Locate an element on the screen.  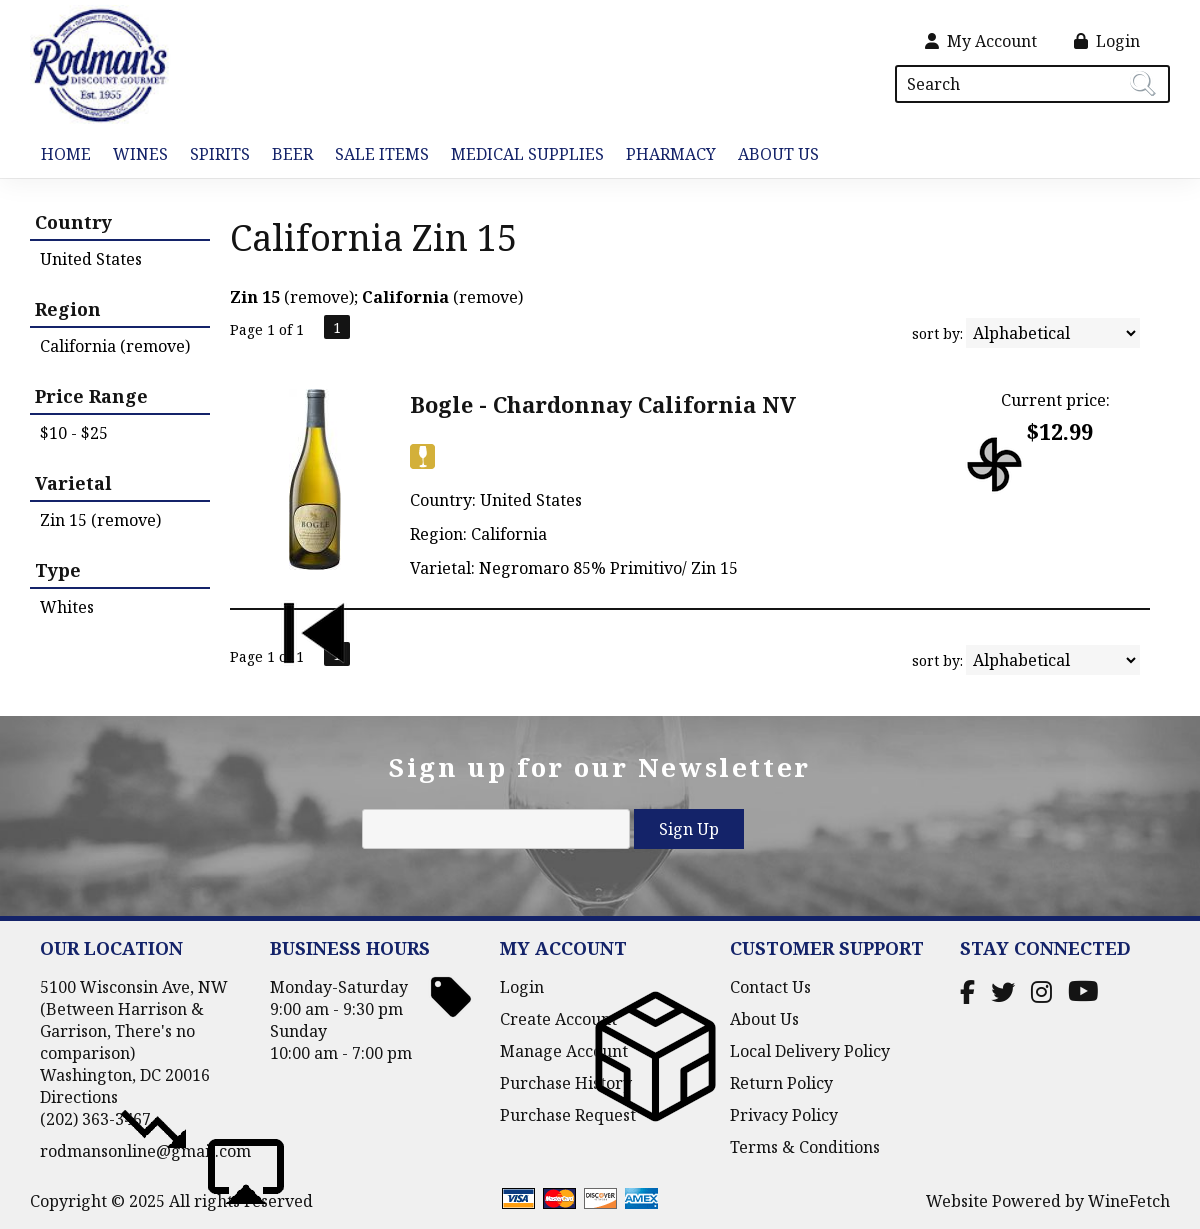
open CodeSandbox development environment is located at coordinates (655, 1056).